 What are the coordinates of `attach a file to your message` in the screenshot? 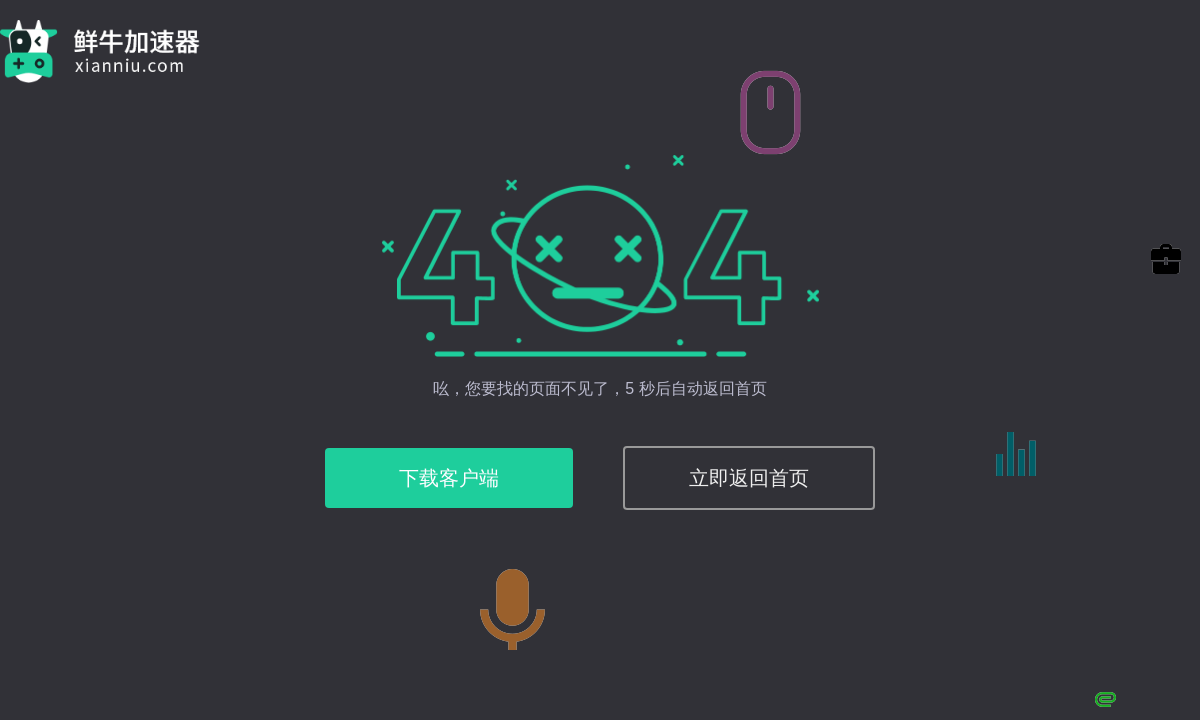 It's located at (1105, 699).